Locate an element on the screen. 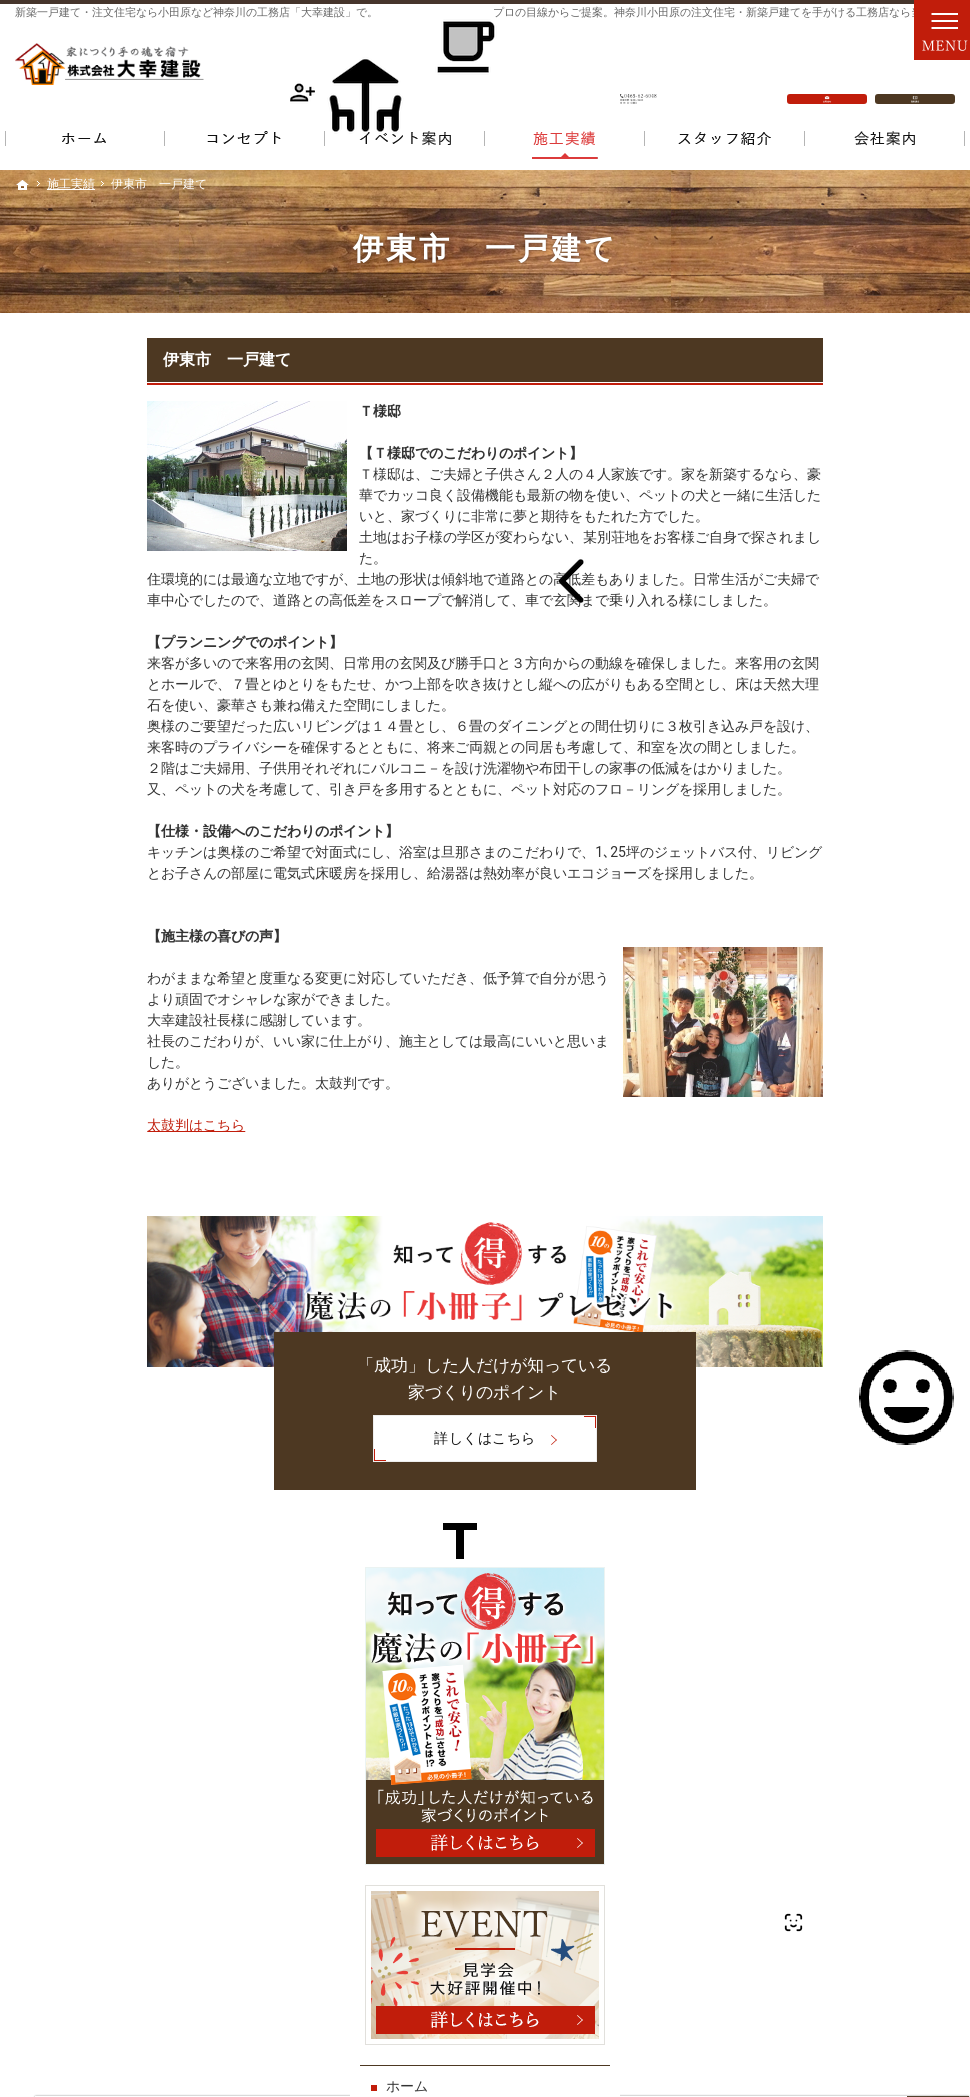  add a new contact or friend is located at coordinates (302, 92).